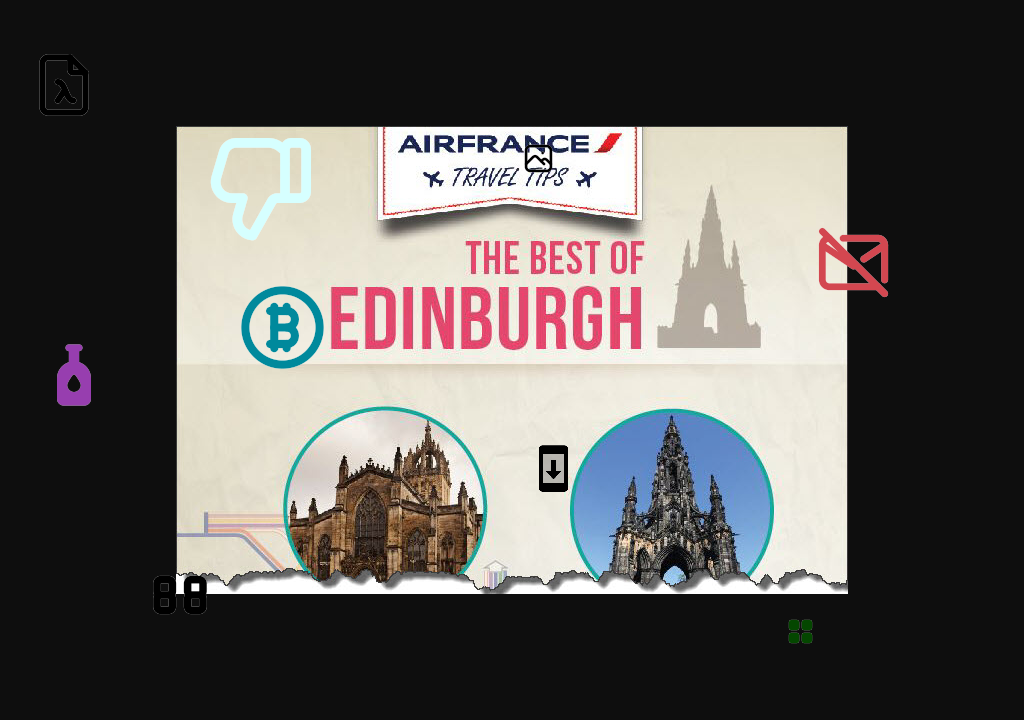  What do you see at coordinates (180, 595) in the screenshot?
I see `displays the number 88 as a numeric indicator or count` at bounding box center [180, 595].